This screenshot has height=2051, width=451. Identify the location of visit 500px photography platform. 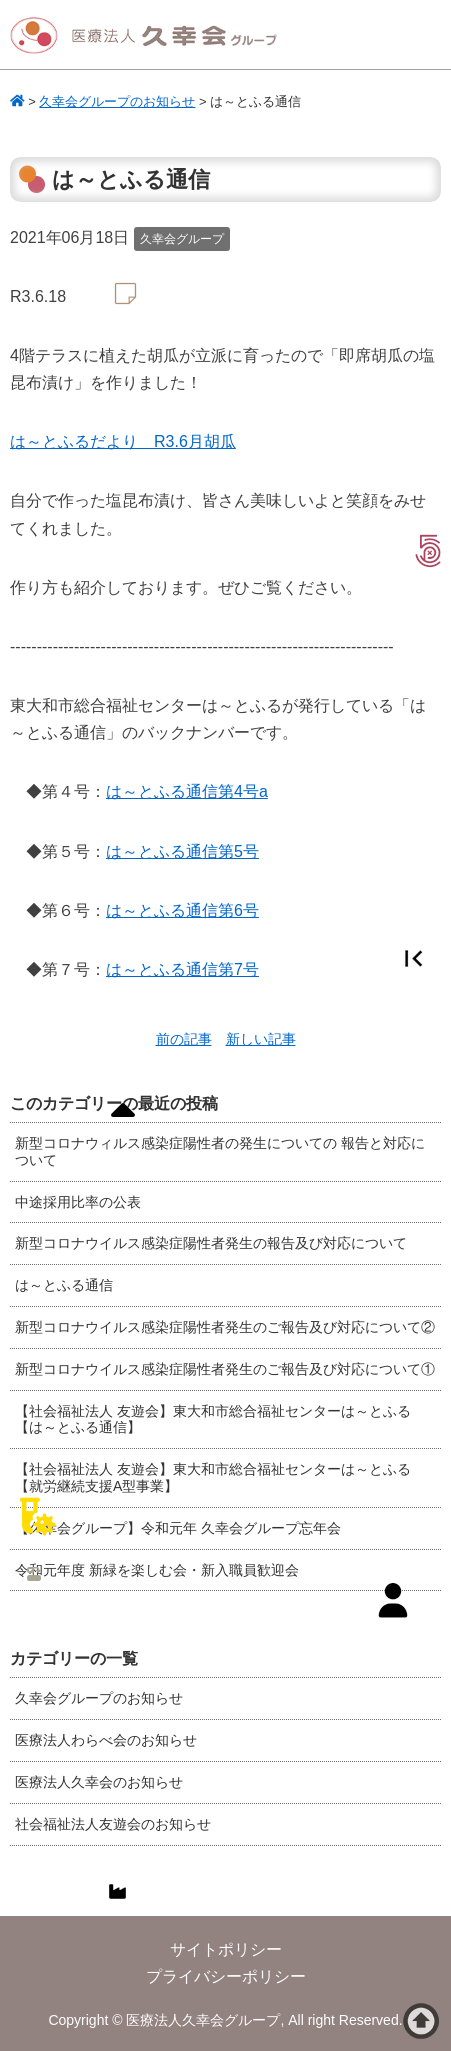
(428, 551).